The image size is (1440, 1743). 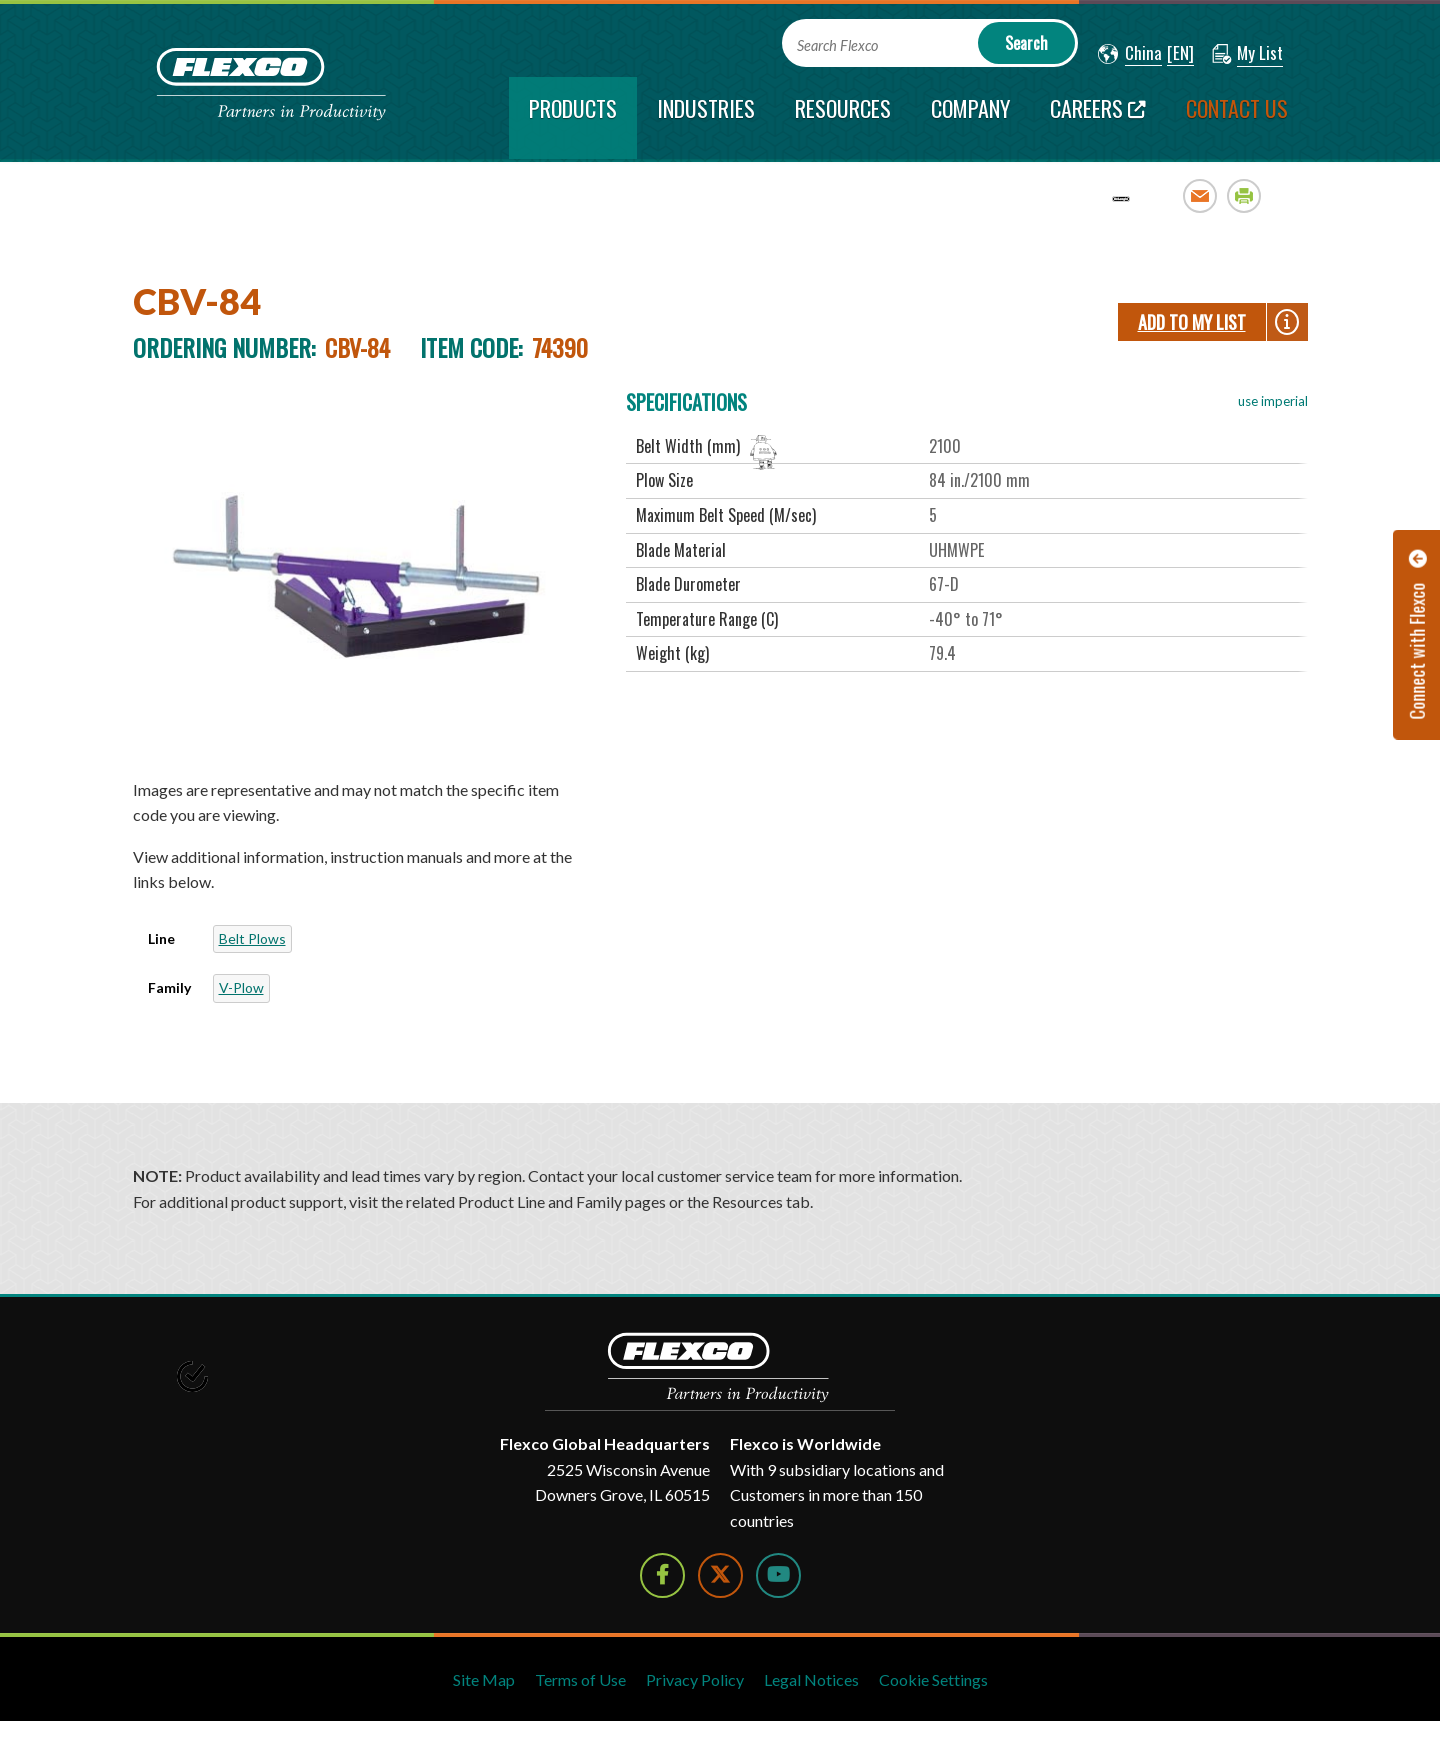 What do you see at coordinates (763, 452) in the screenshot?
I see `visit instructables website or app` at bounding box center [763, 452].